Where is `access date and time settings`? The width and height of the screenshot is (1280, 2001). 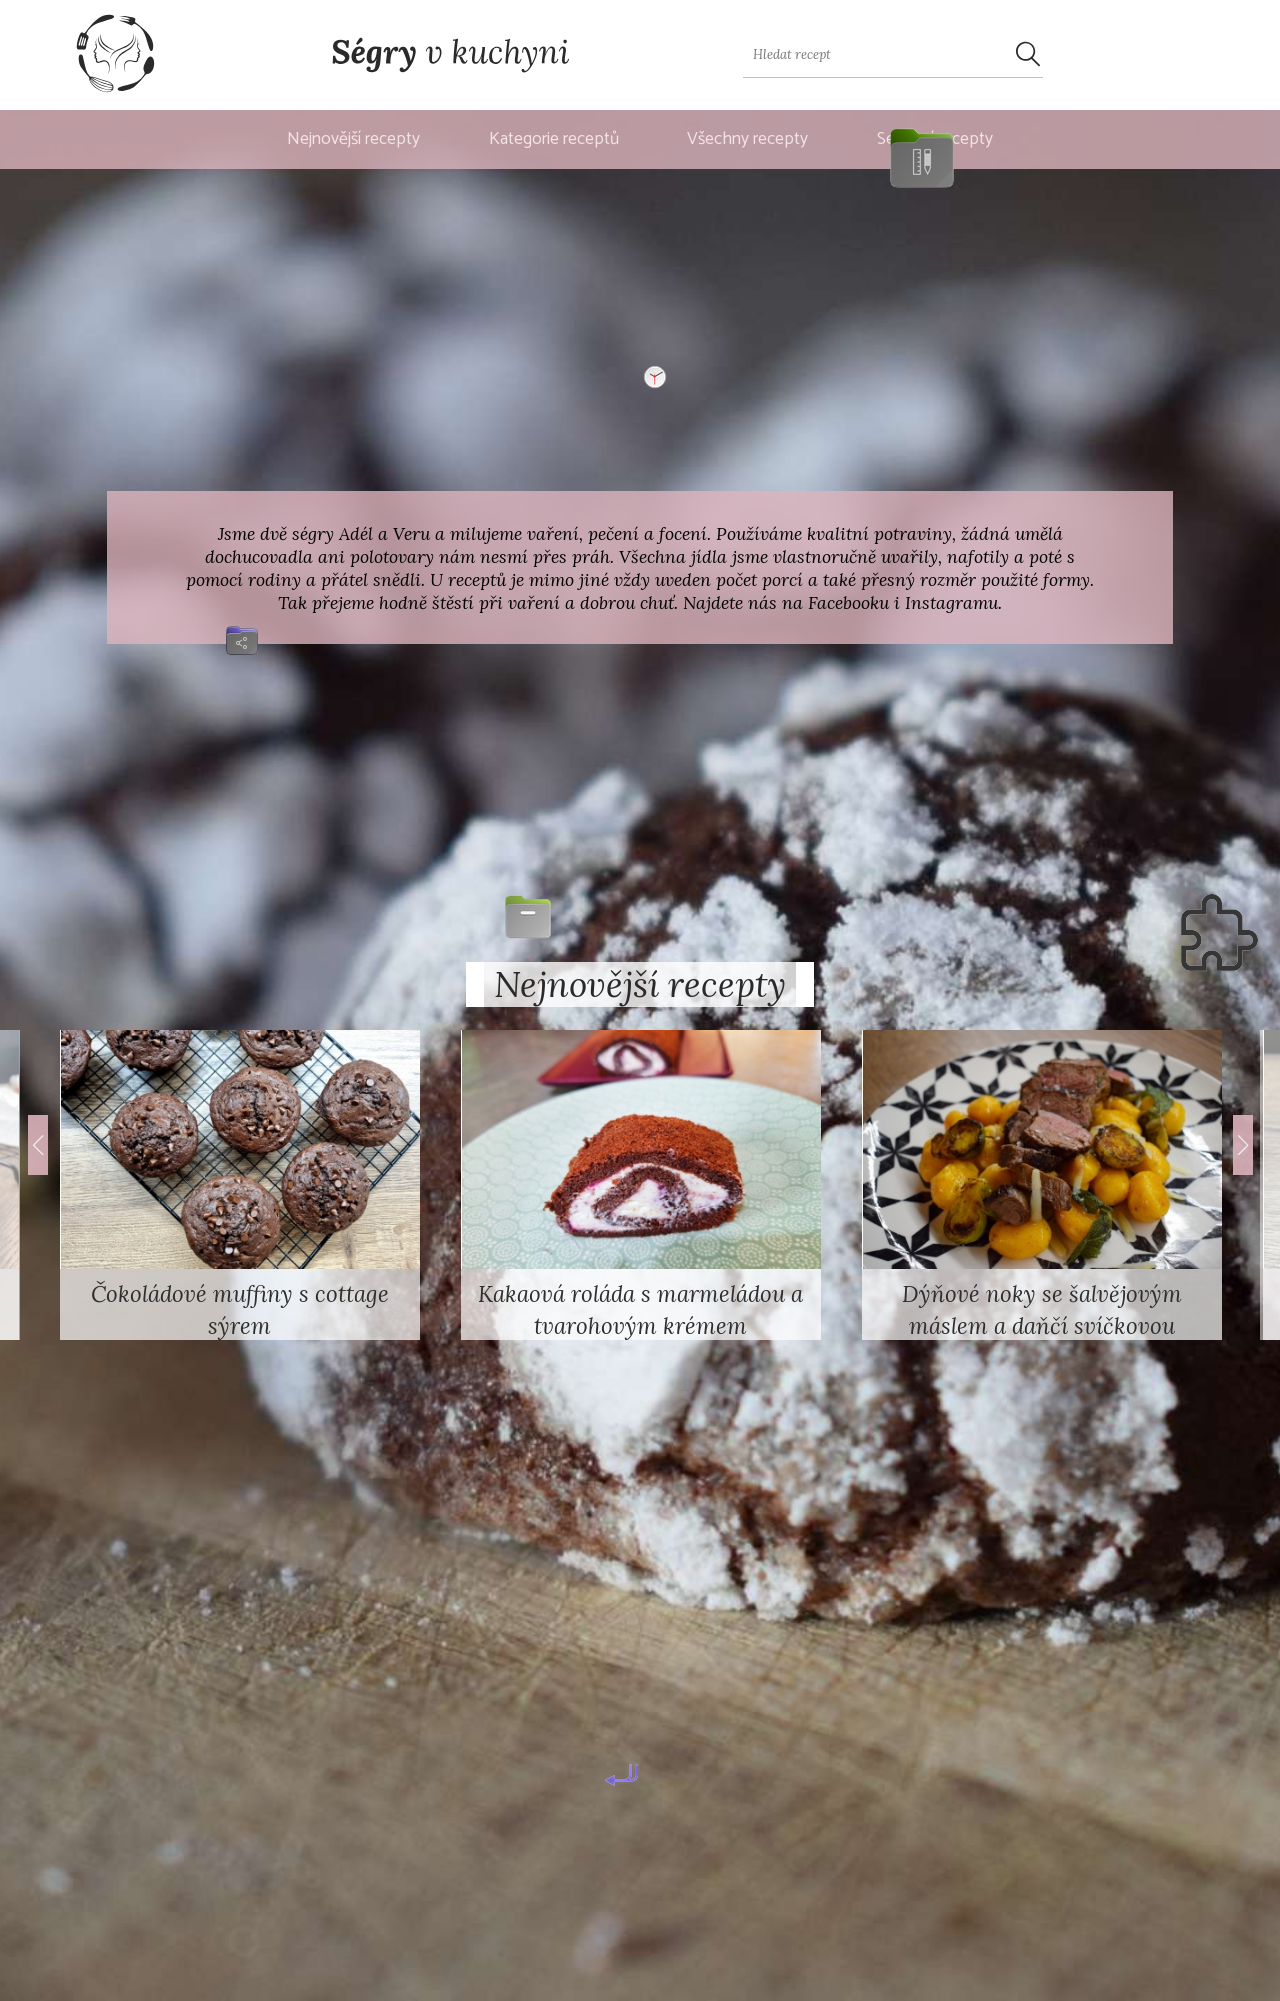
access date and time settings is located at coordinates (655, 377).